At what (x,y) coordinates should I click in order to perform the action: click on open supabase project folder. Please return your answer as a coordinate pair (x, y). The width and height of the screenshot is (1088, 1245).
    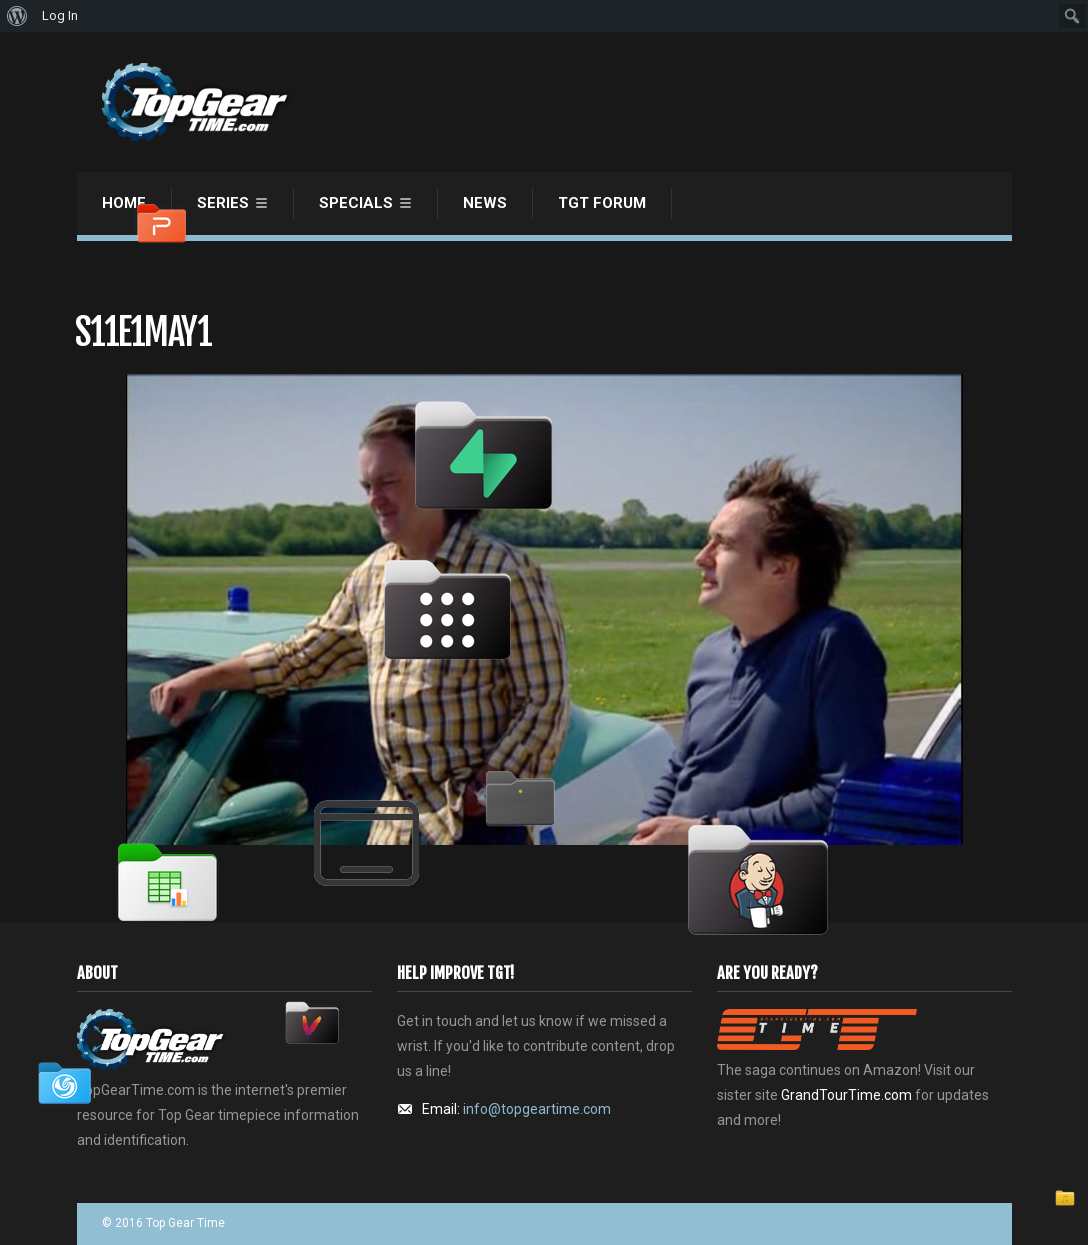
    Looking at the image, I should click on (483, 459).